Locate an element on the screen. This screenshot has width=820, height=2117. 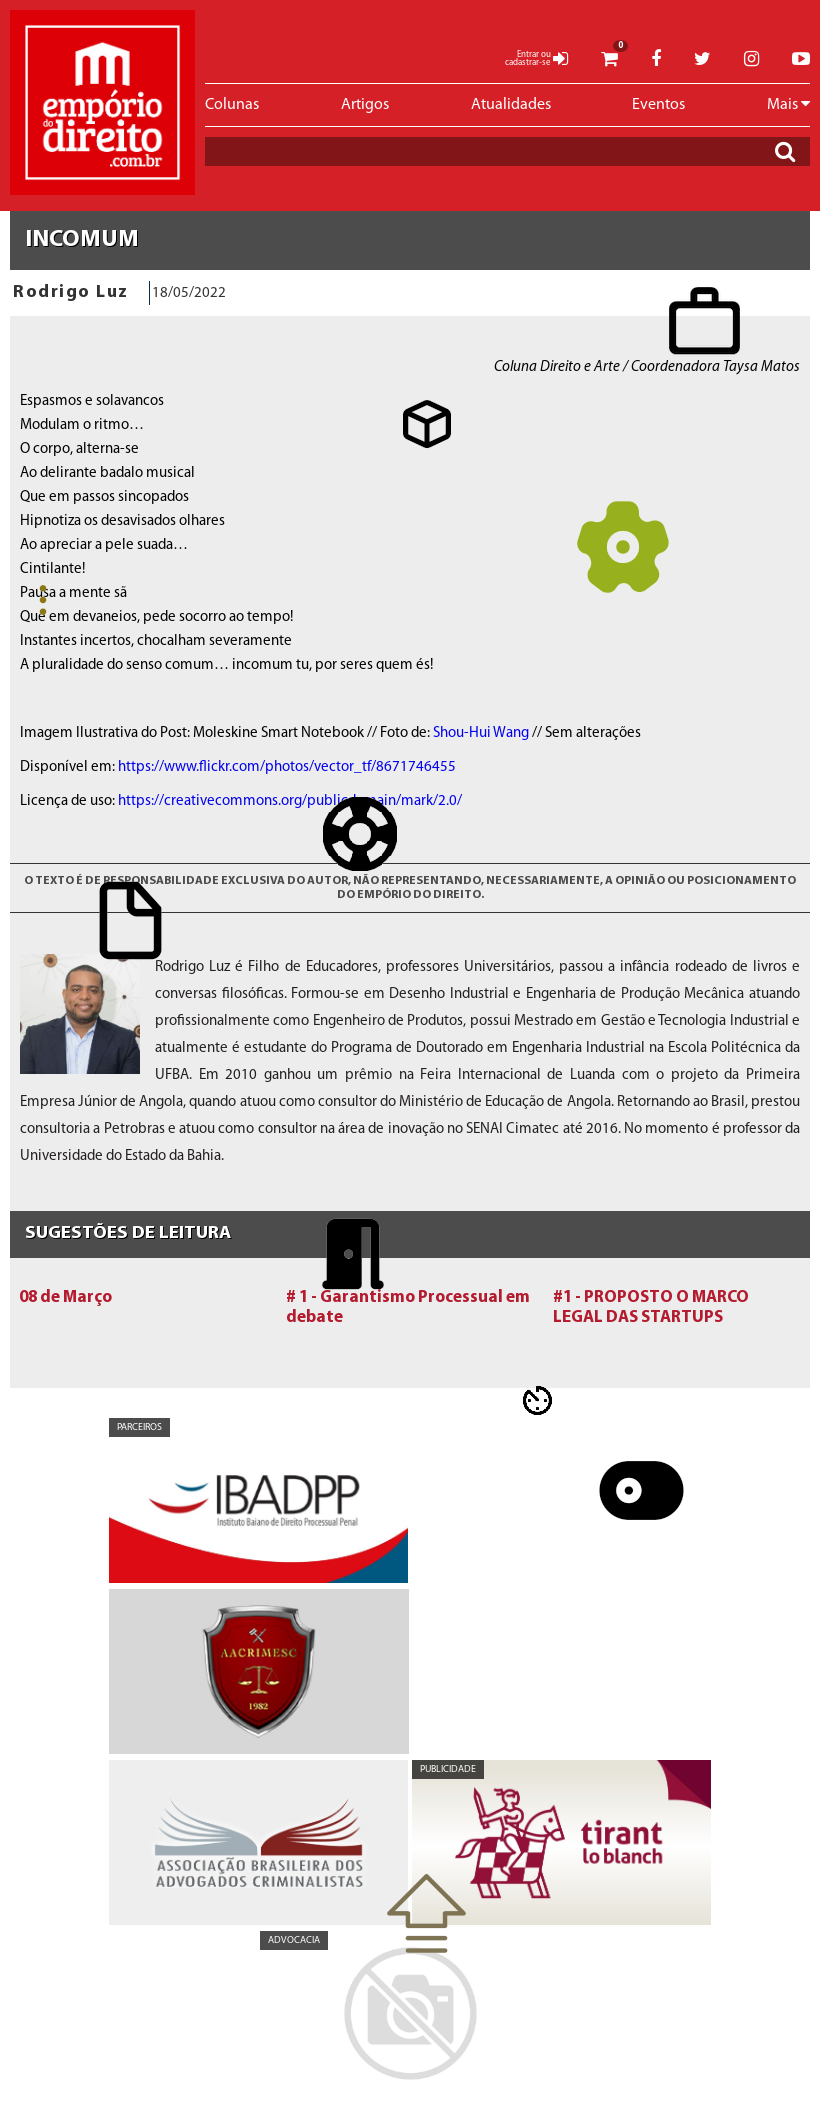
view work or job-related content is located at coordinates (704, 322).